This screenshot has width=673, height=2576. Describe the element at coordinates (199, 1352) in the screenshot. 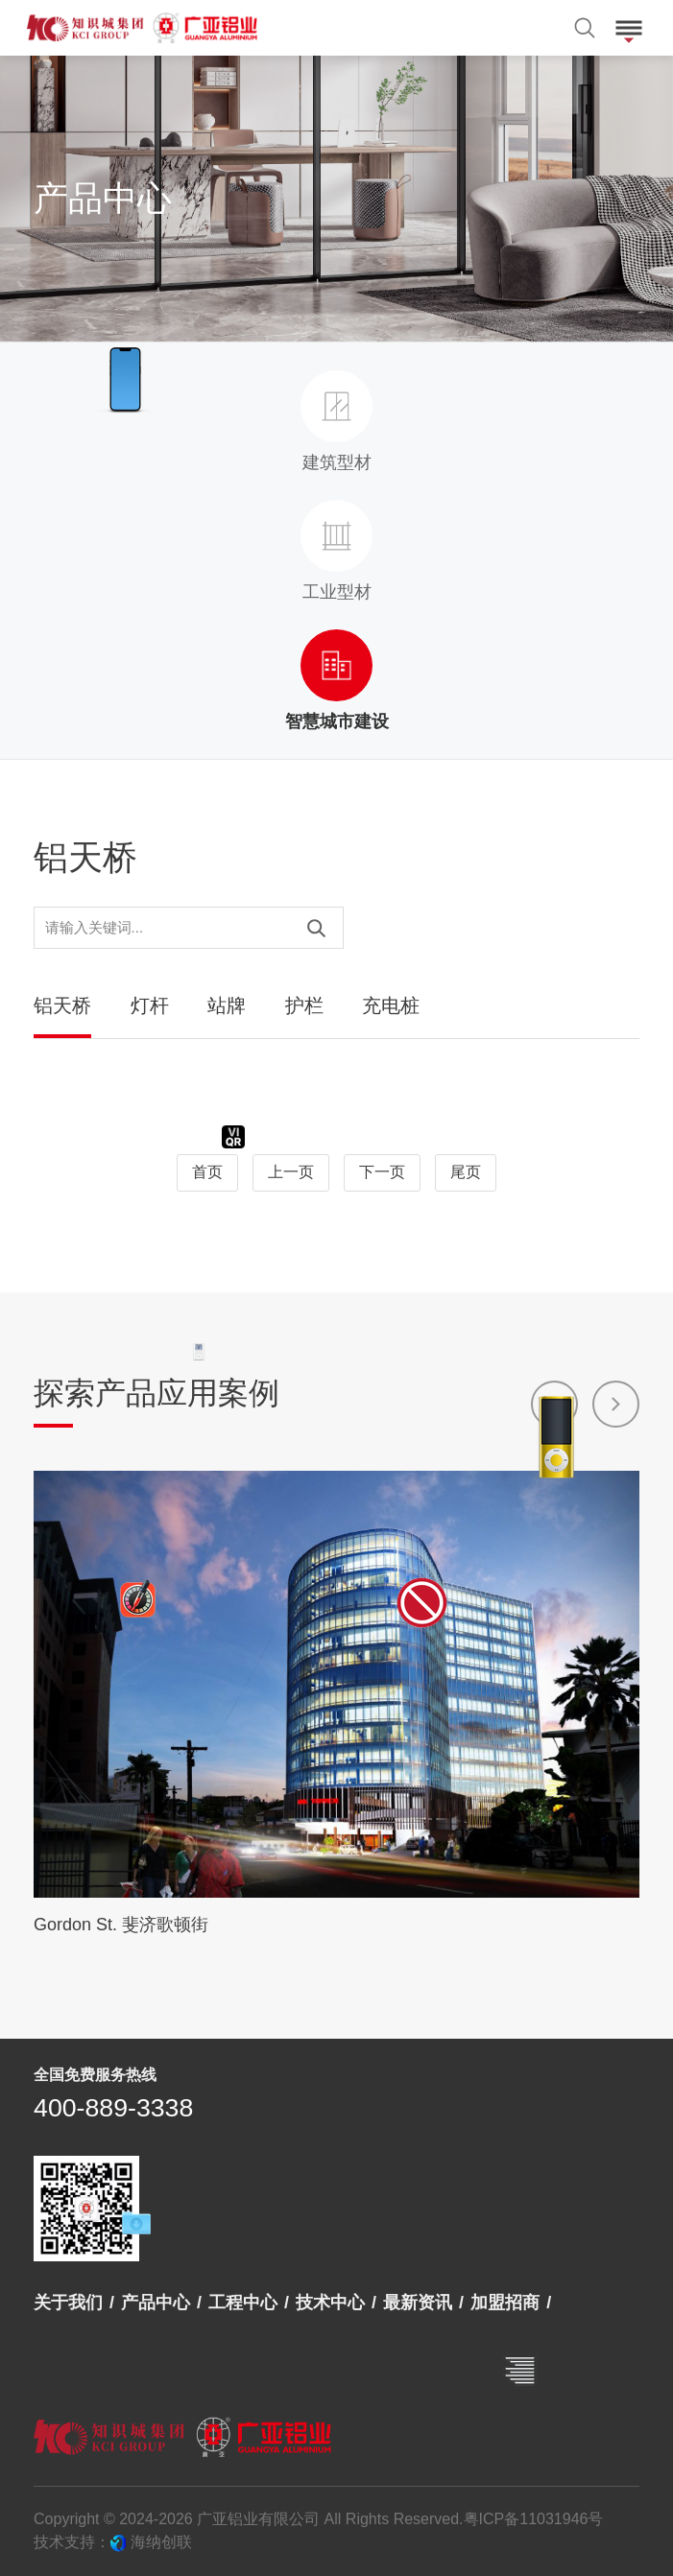

I see `classic iPod device icon` at that location.